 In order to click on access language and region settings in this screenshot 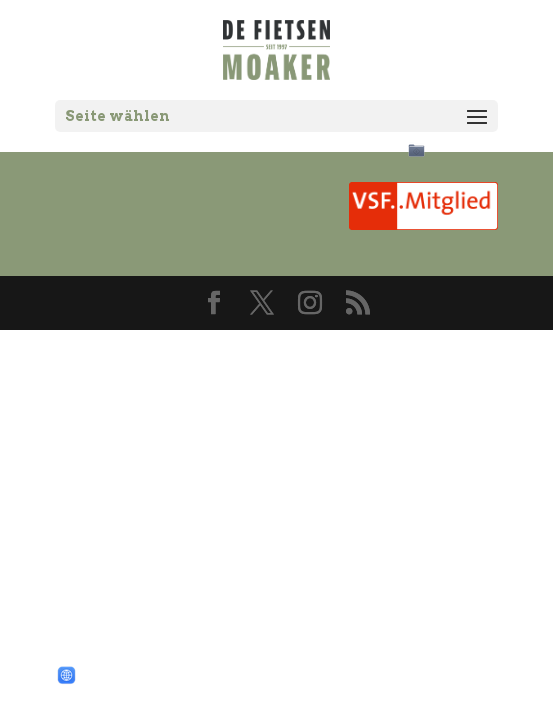, I will do `click(66, 675)`.